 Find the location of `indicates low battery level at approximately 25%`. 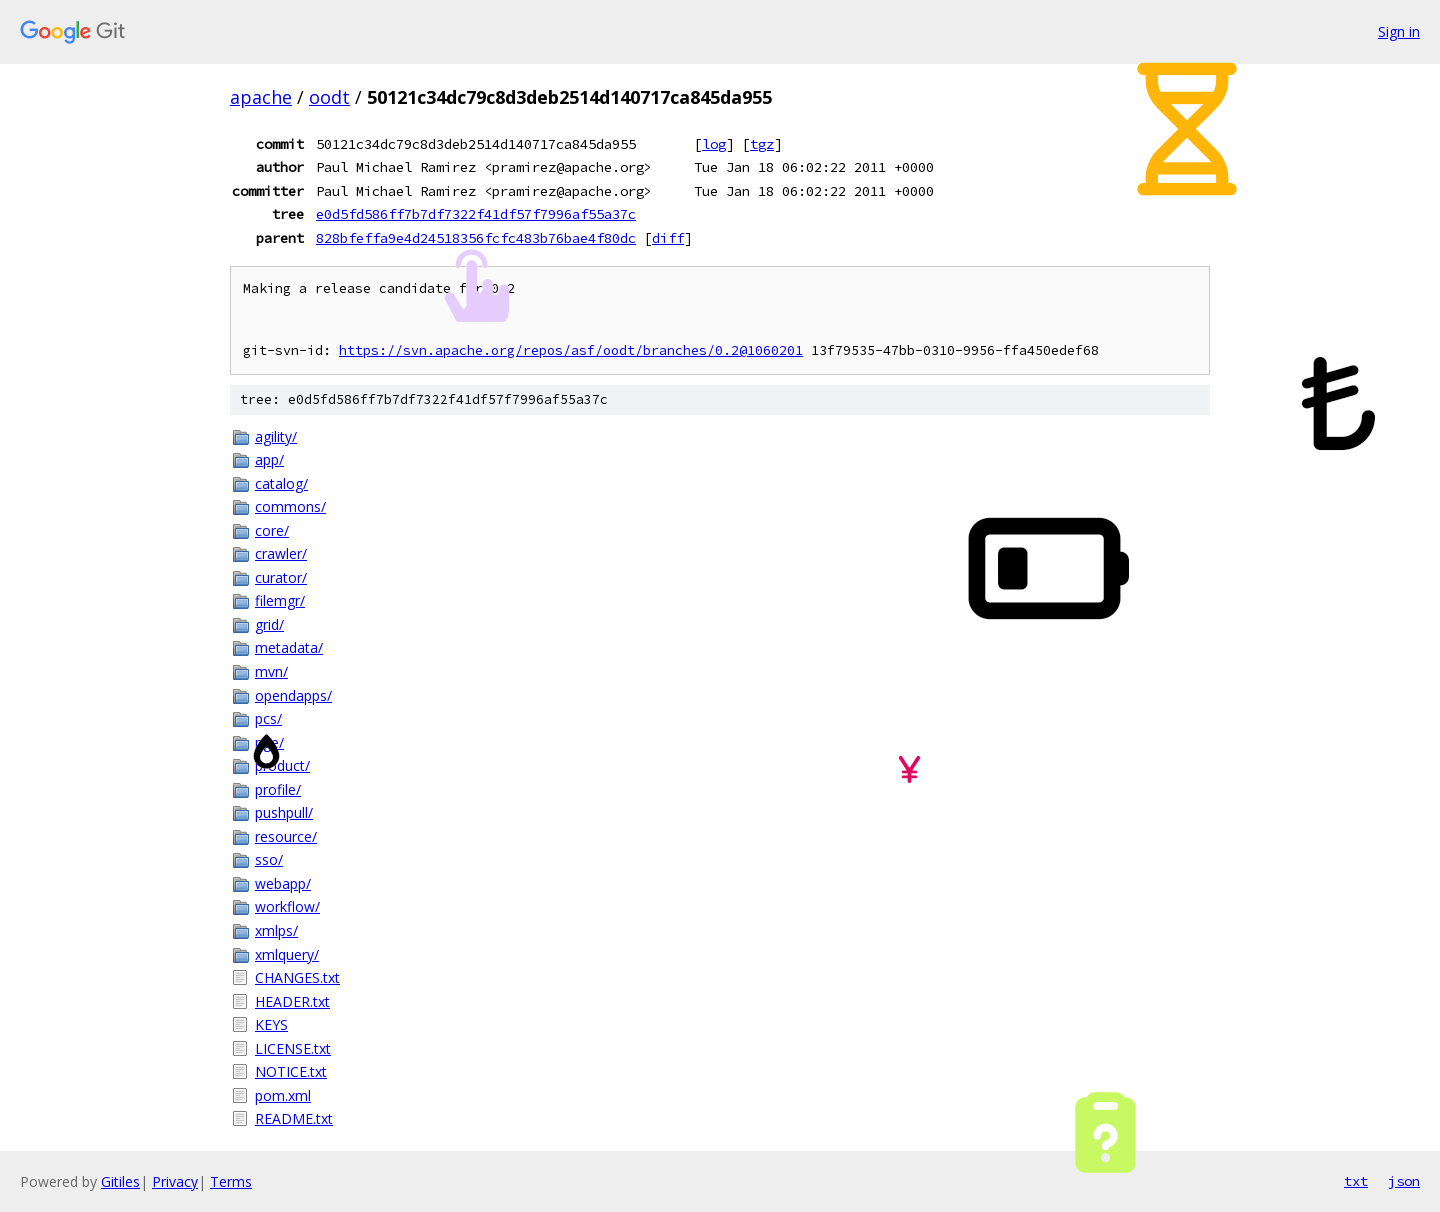

indicates low battery level at approximately 25% is located at coordinates (1044, 568).